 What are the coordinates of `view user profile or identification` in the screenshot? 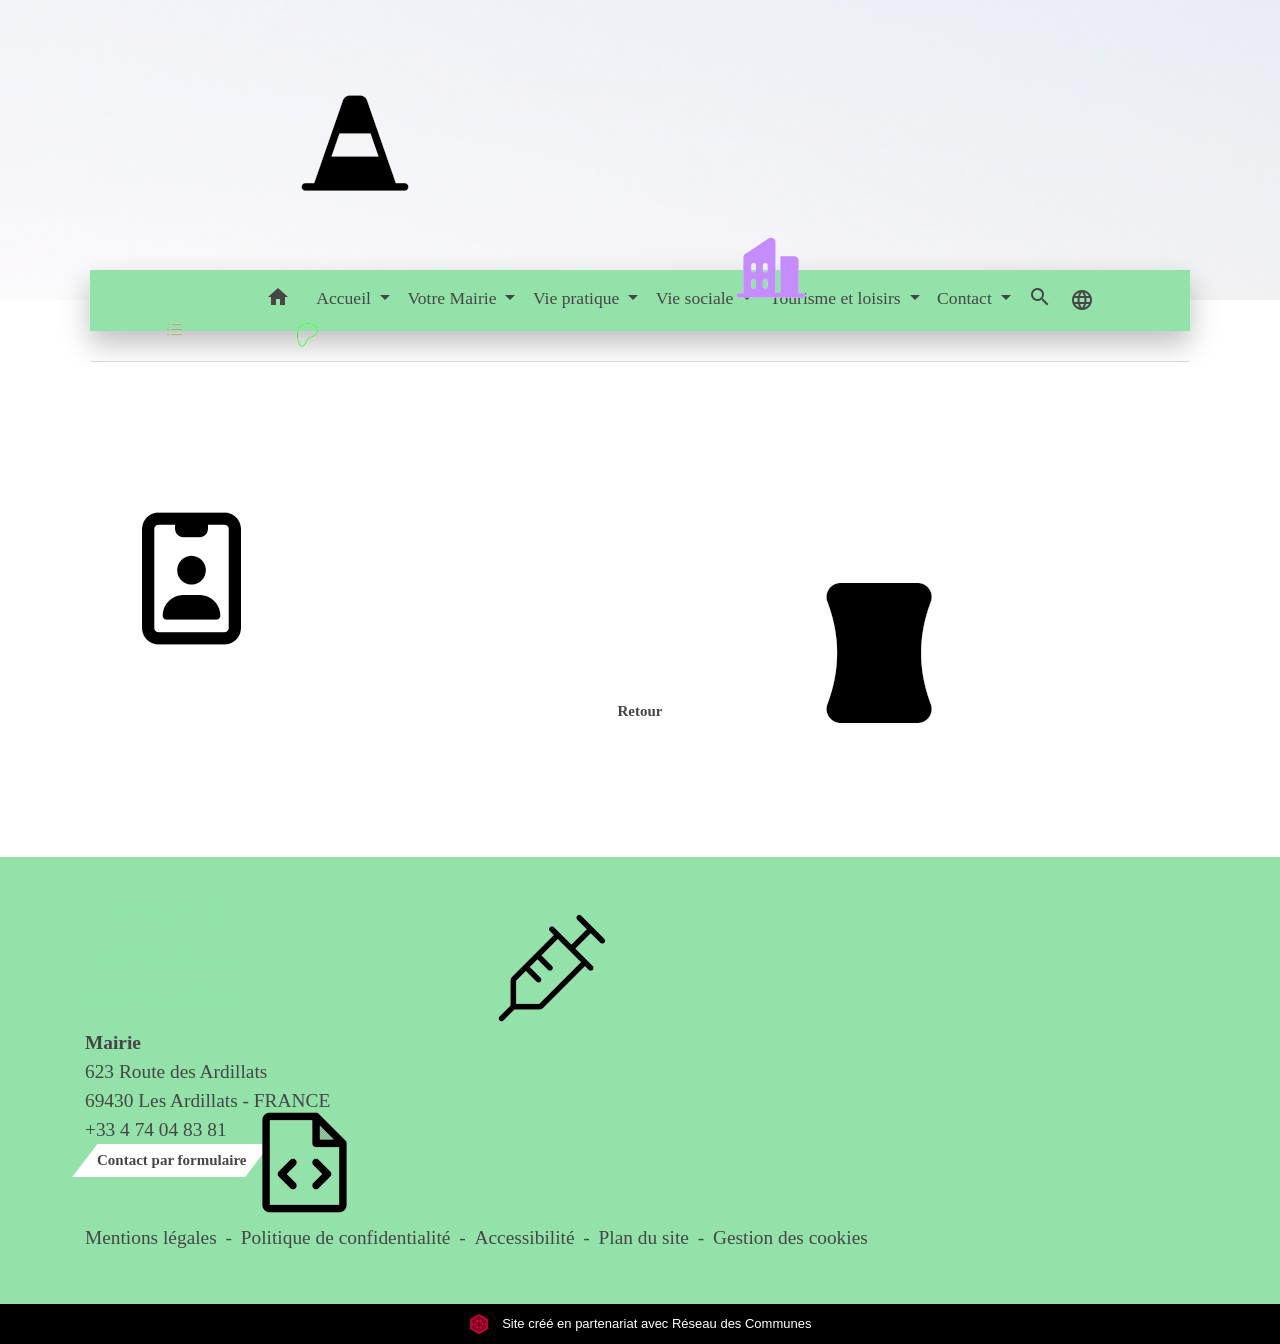 It's located at (191, 578).